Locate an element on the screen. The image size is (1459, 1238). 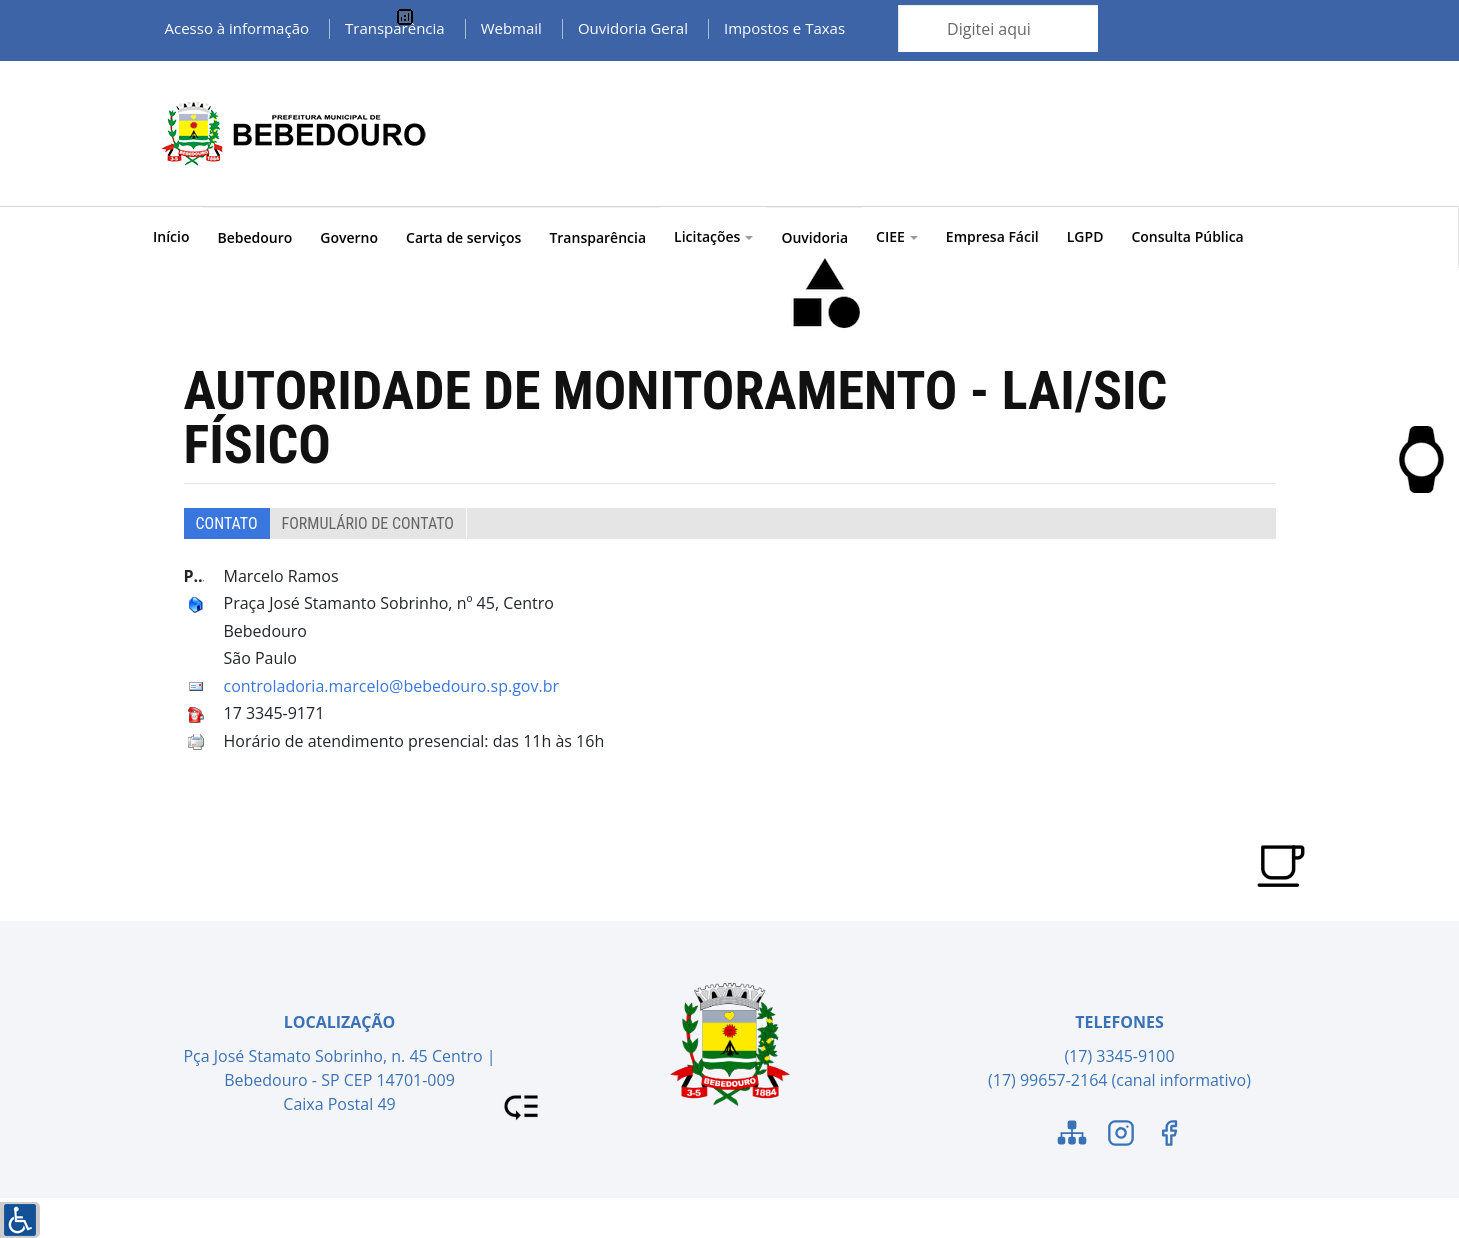
view analytics and statistics is located at coordinates (405, 17).